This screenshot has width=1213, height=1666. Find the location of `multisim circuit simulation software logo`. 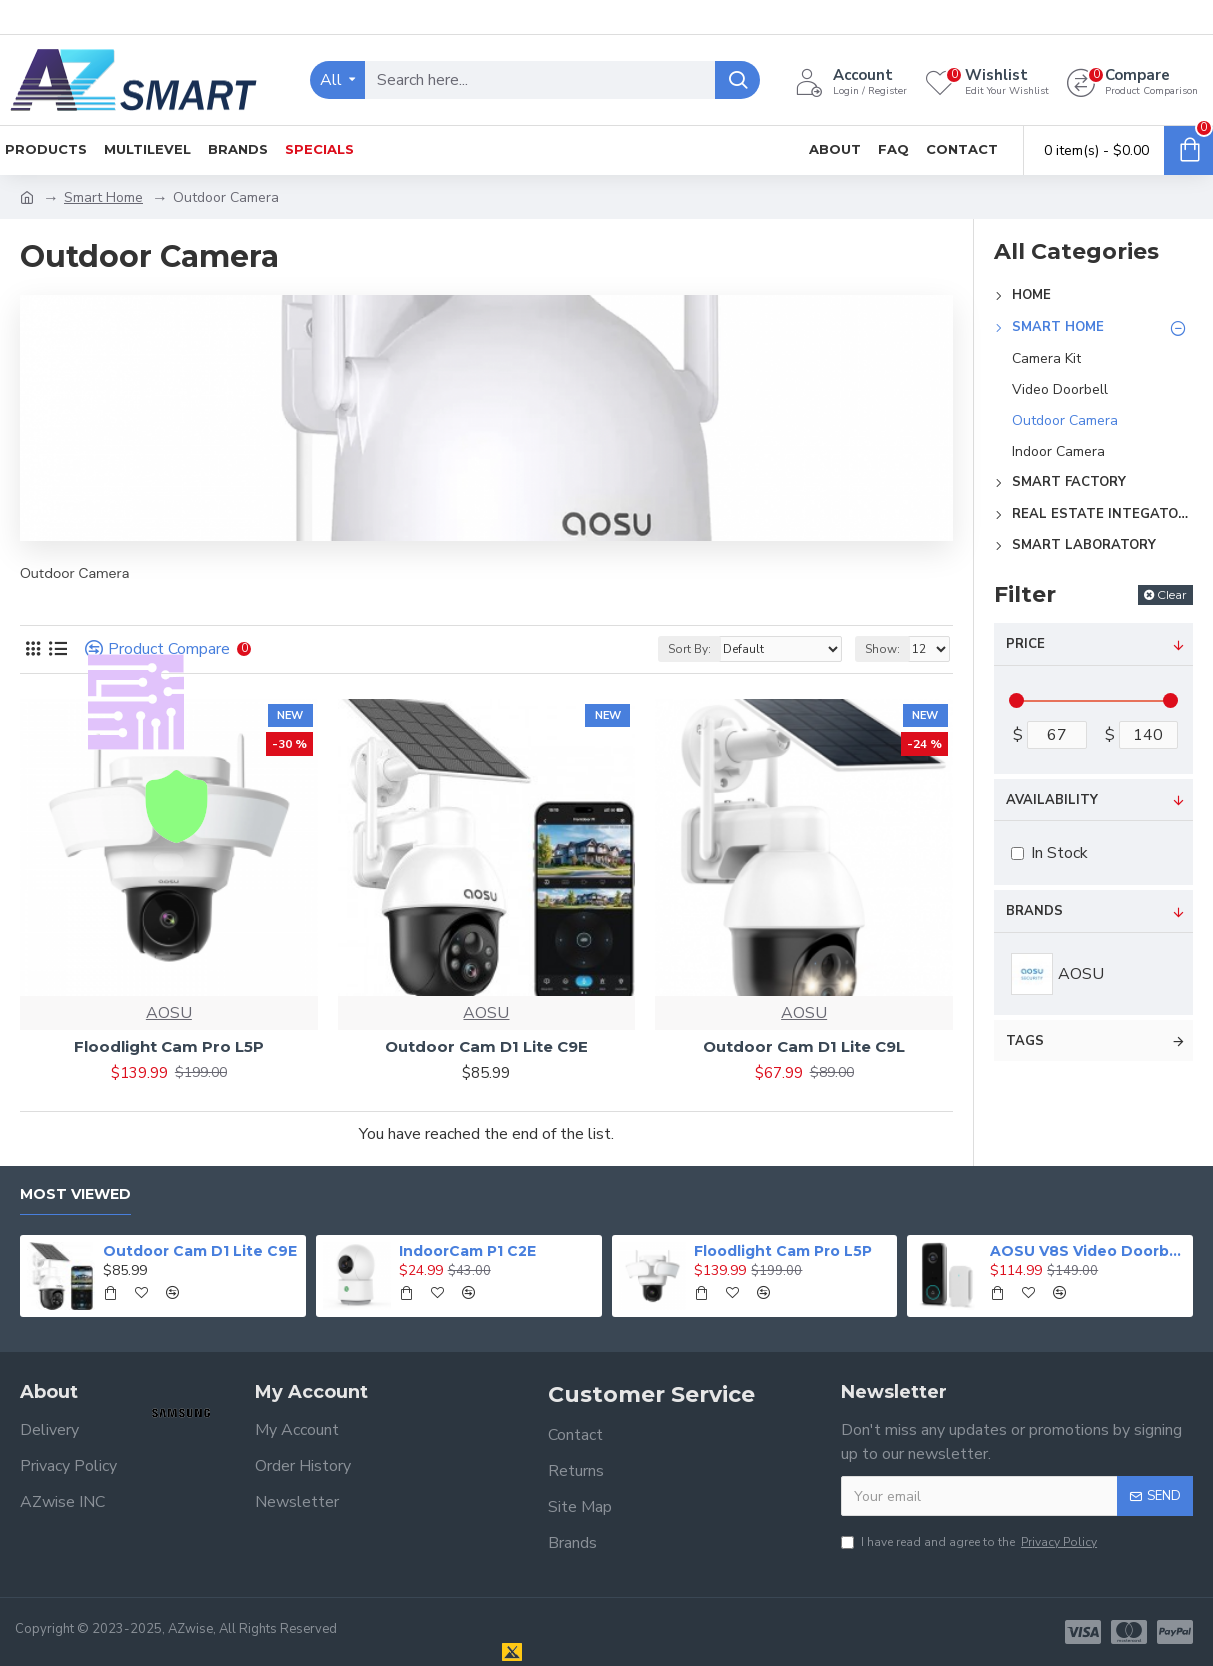

multisim circuit simulation software logo is located at coordinates (136, 702).